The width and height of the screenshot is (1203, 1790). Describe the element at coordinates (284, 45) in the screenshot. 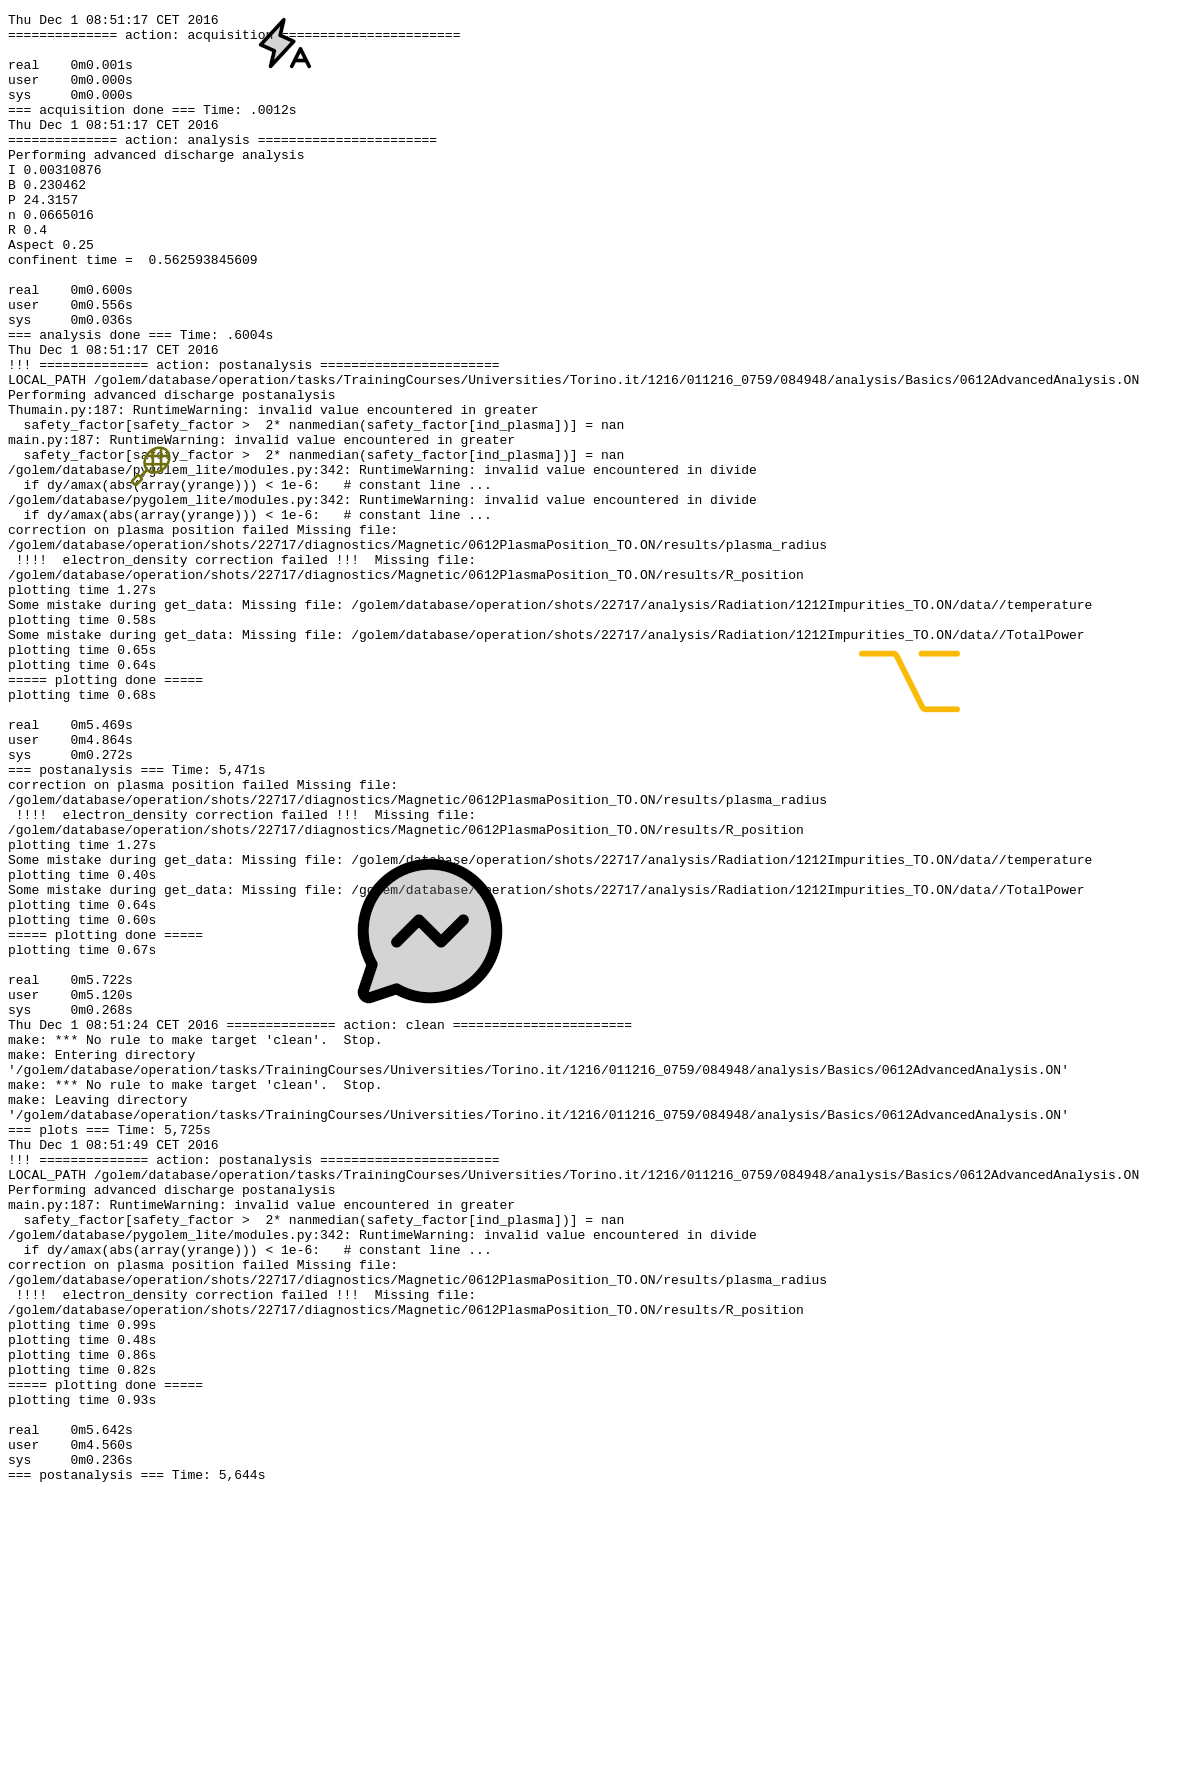

I see `toggle auto-flash mode in camera settings` at that location.